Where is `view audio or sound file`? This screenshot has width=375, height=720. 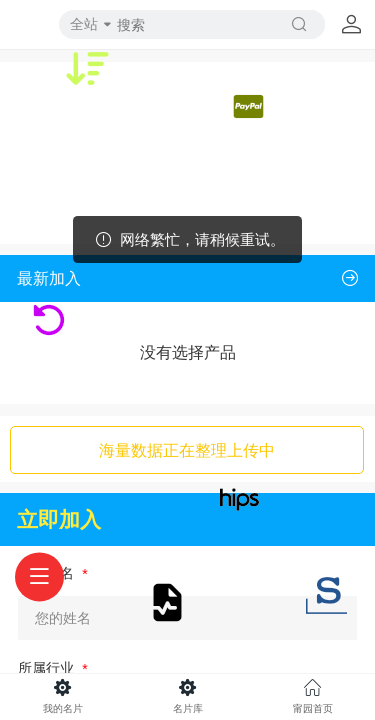
view audio or sound file is located at coordinates (167, 602).